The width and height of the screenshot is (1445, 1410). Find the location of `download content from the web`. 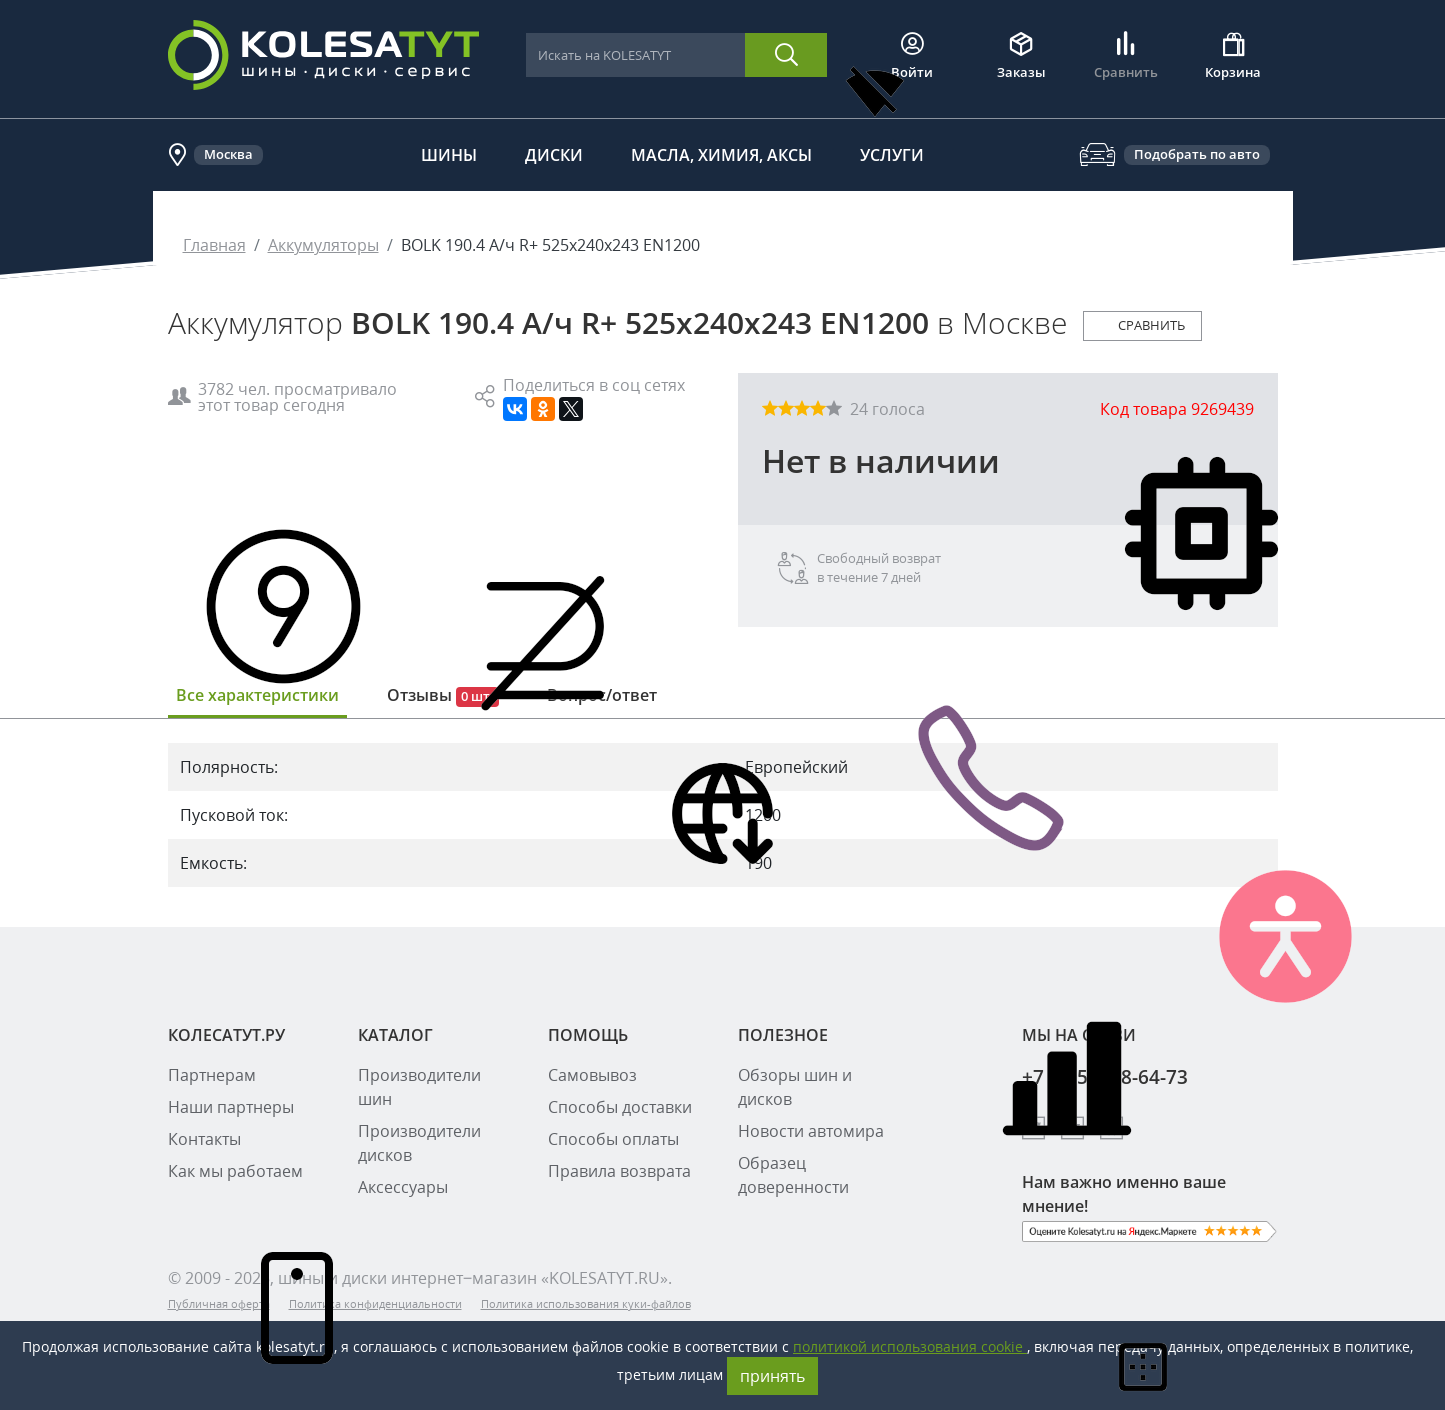

download content from the web is located at coordinates (722, 813).